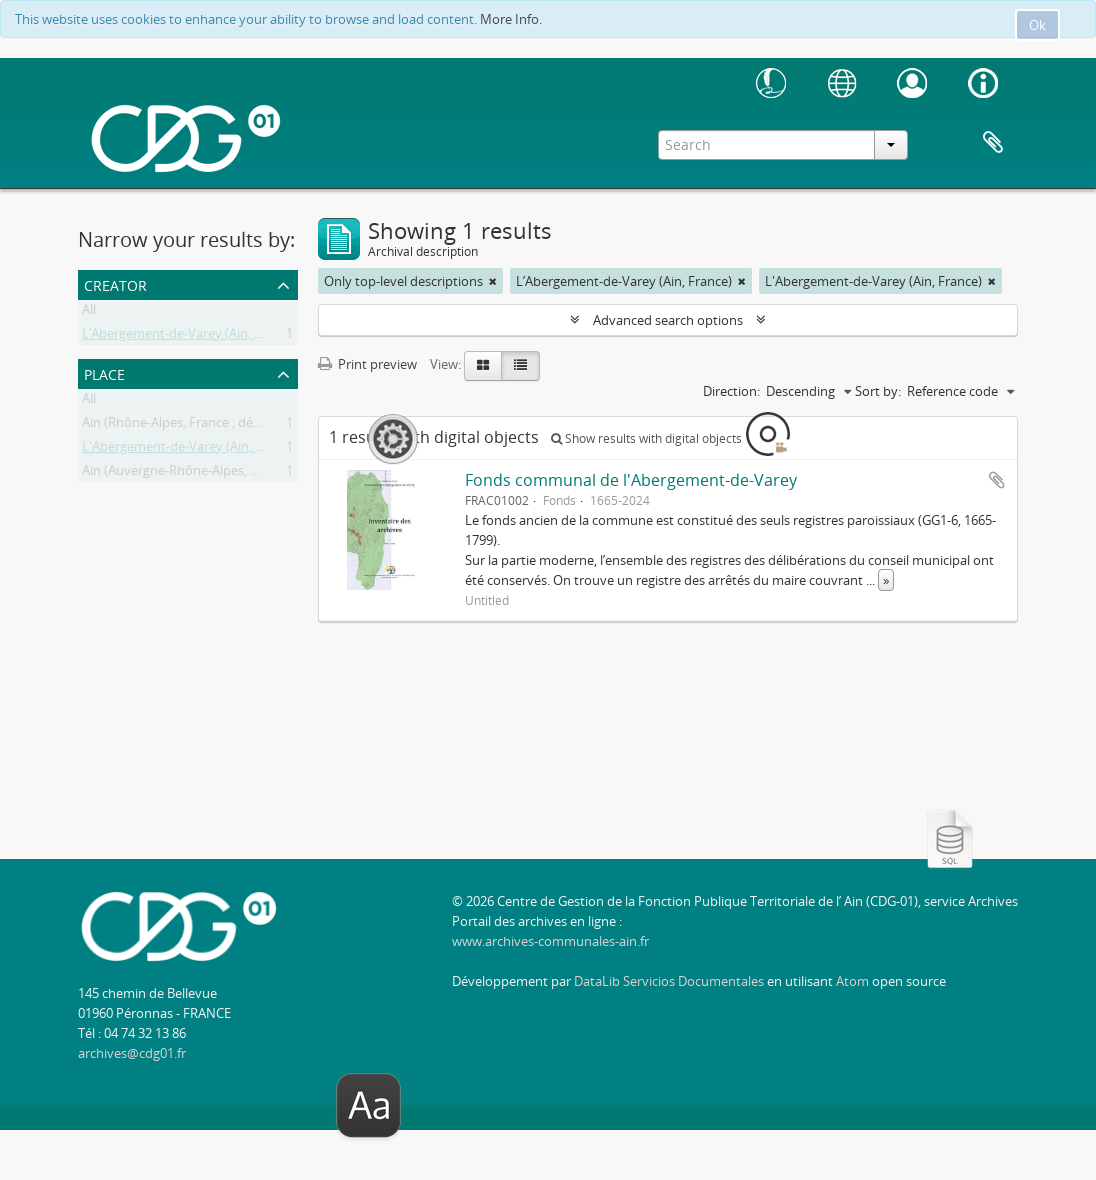 The height and width of the screenshot is (1180, 1096). I want to click on access font and typography settings, so click(368, 1106).